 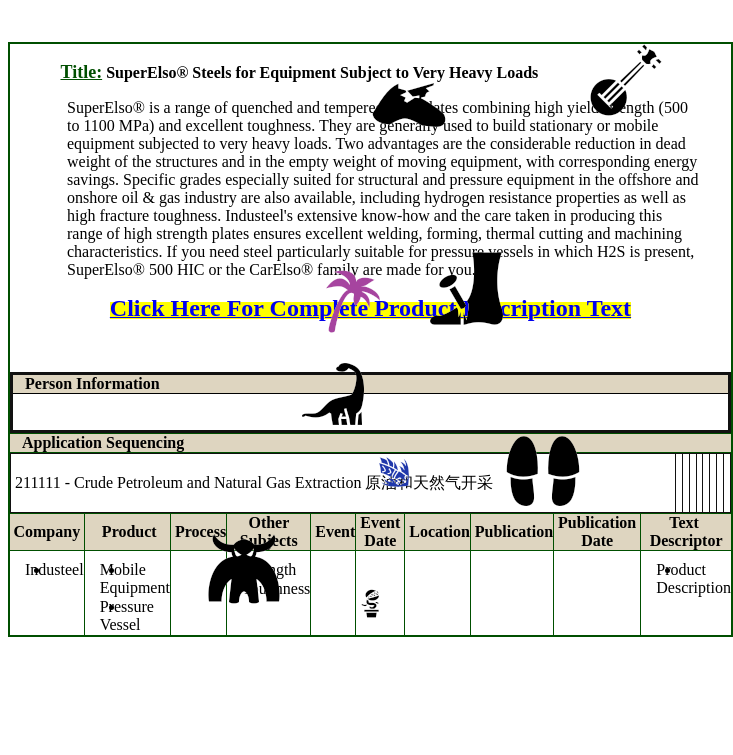 I want to click on access comfort or relaxation settings, so click(x=543, y=470).